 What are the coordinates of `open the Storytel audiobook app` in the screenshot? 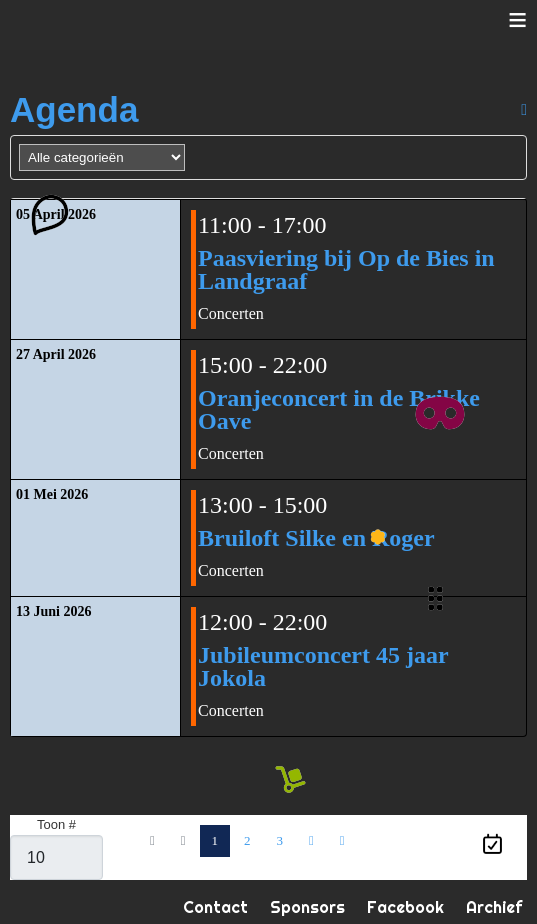 It's located at (50, 215).